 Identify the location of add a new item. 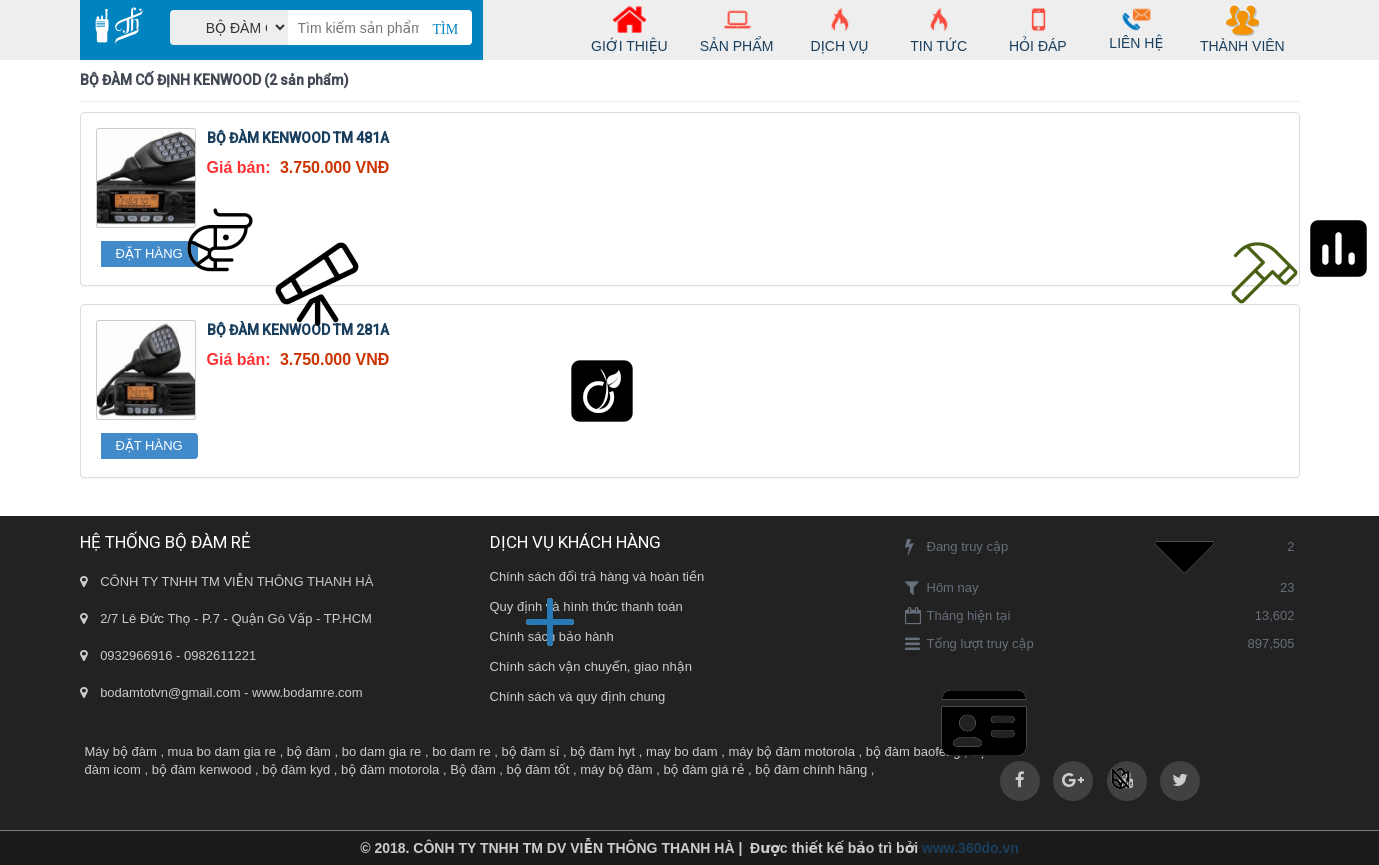
(550, 622).